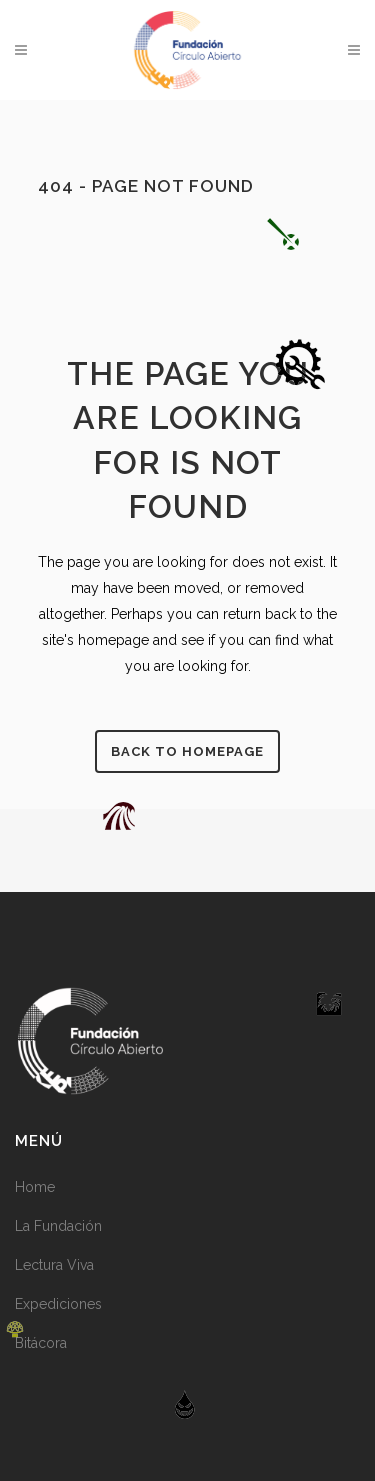 Image resolution: width=375 pixels, height=1481 pixels. Describe the element at coordinates (184, 1404) in the screenshot. I see `indicates poison or toxic status effect` at that location.